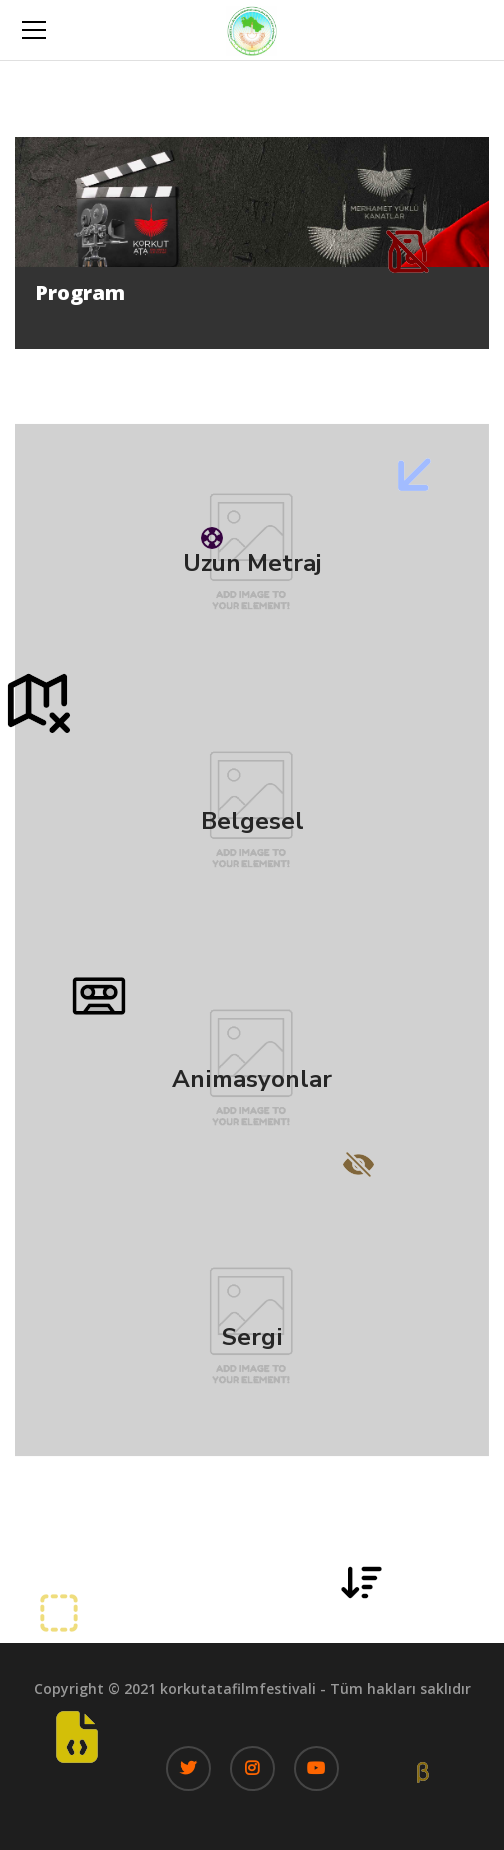 This screenshot has height=1850, width=504. I want to click on hide password or sensitive content, so click(358, 1164).